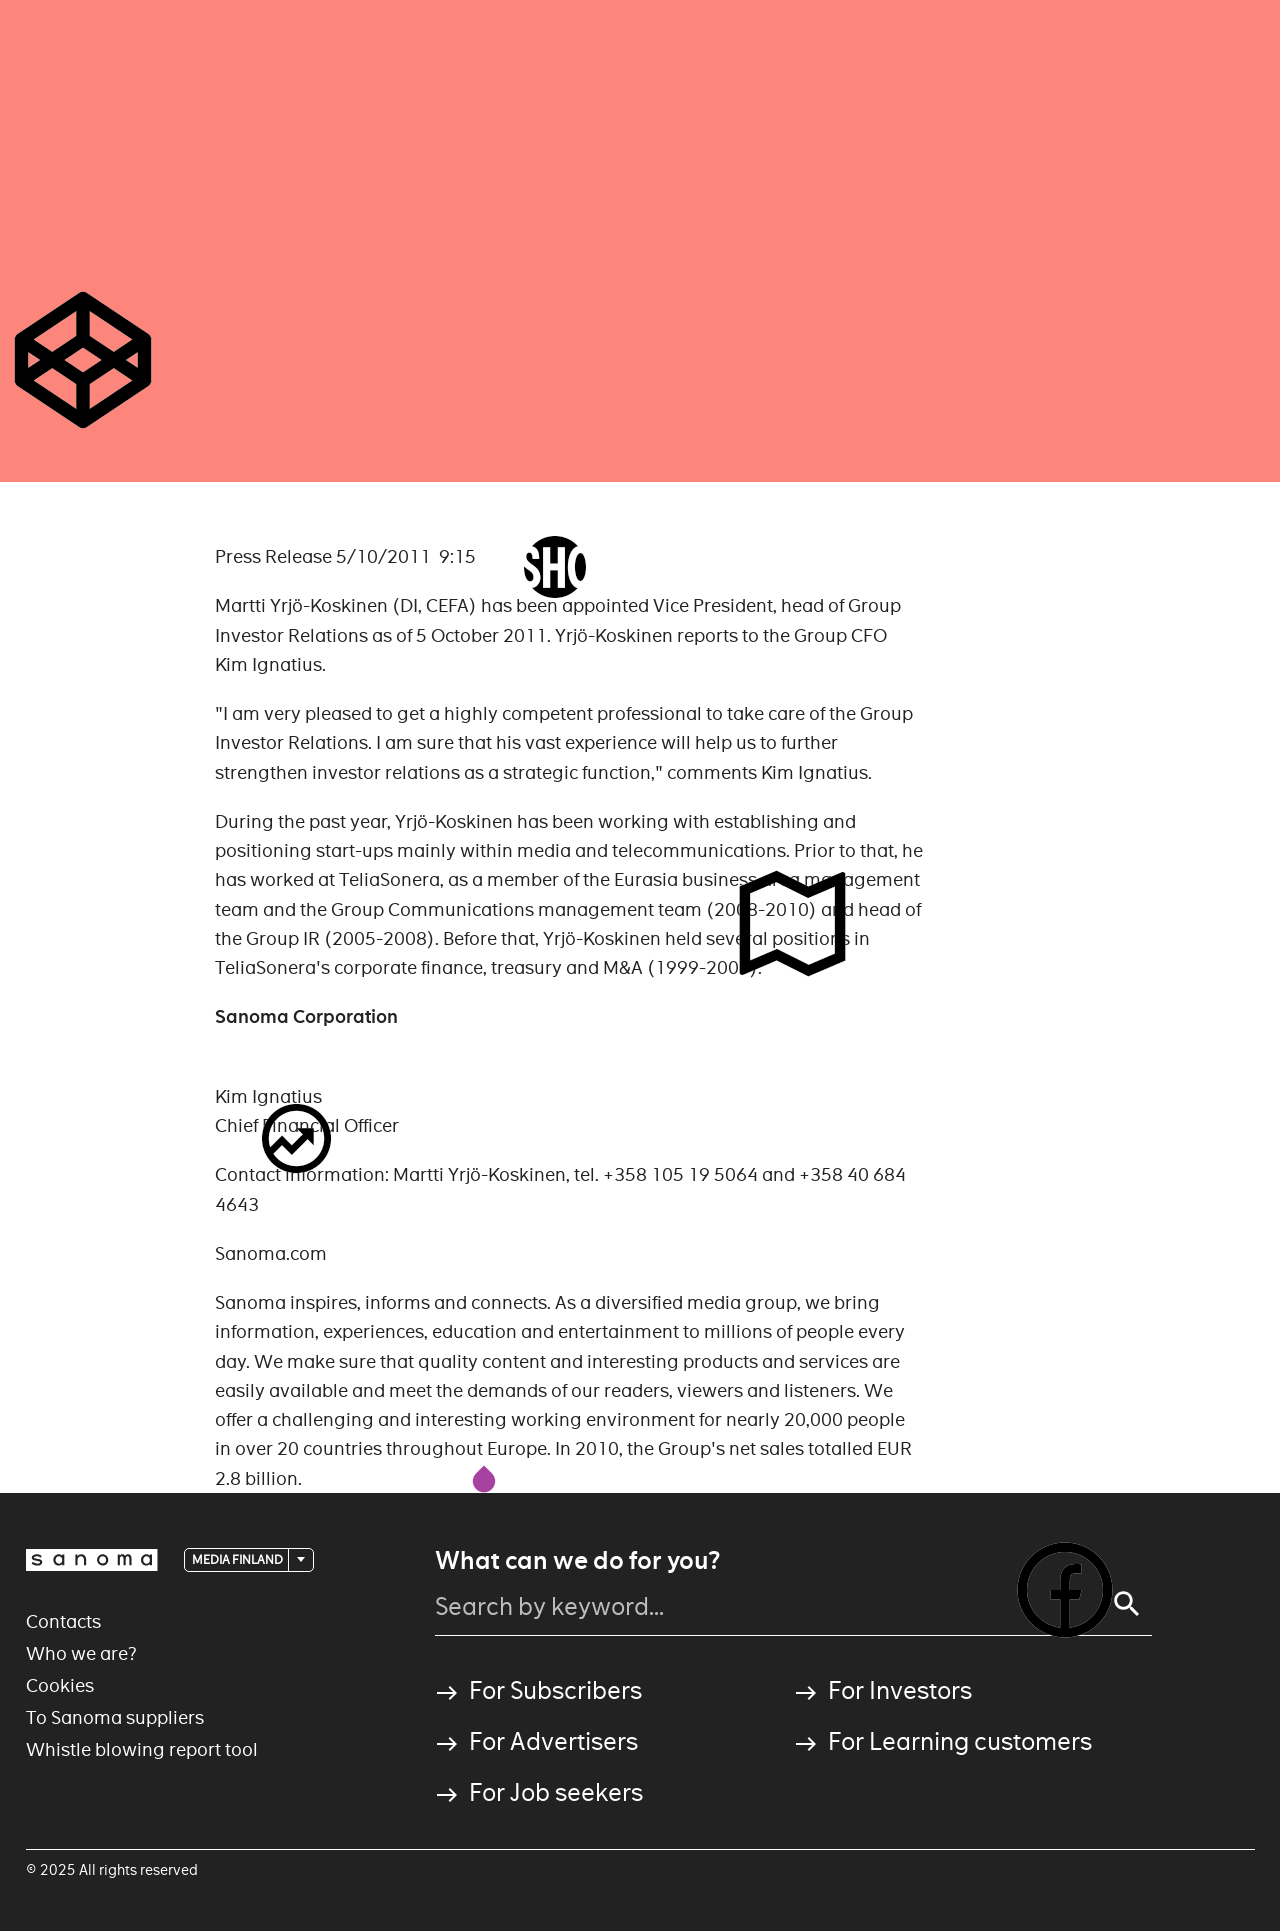 The width and height of the screenshot is (1280, 1931). What do you see at coordinates (83, 360) in the screenshot?
I see `open CodePen website or app` at bounding box center [83, 360].